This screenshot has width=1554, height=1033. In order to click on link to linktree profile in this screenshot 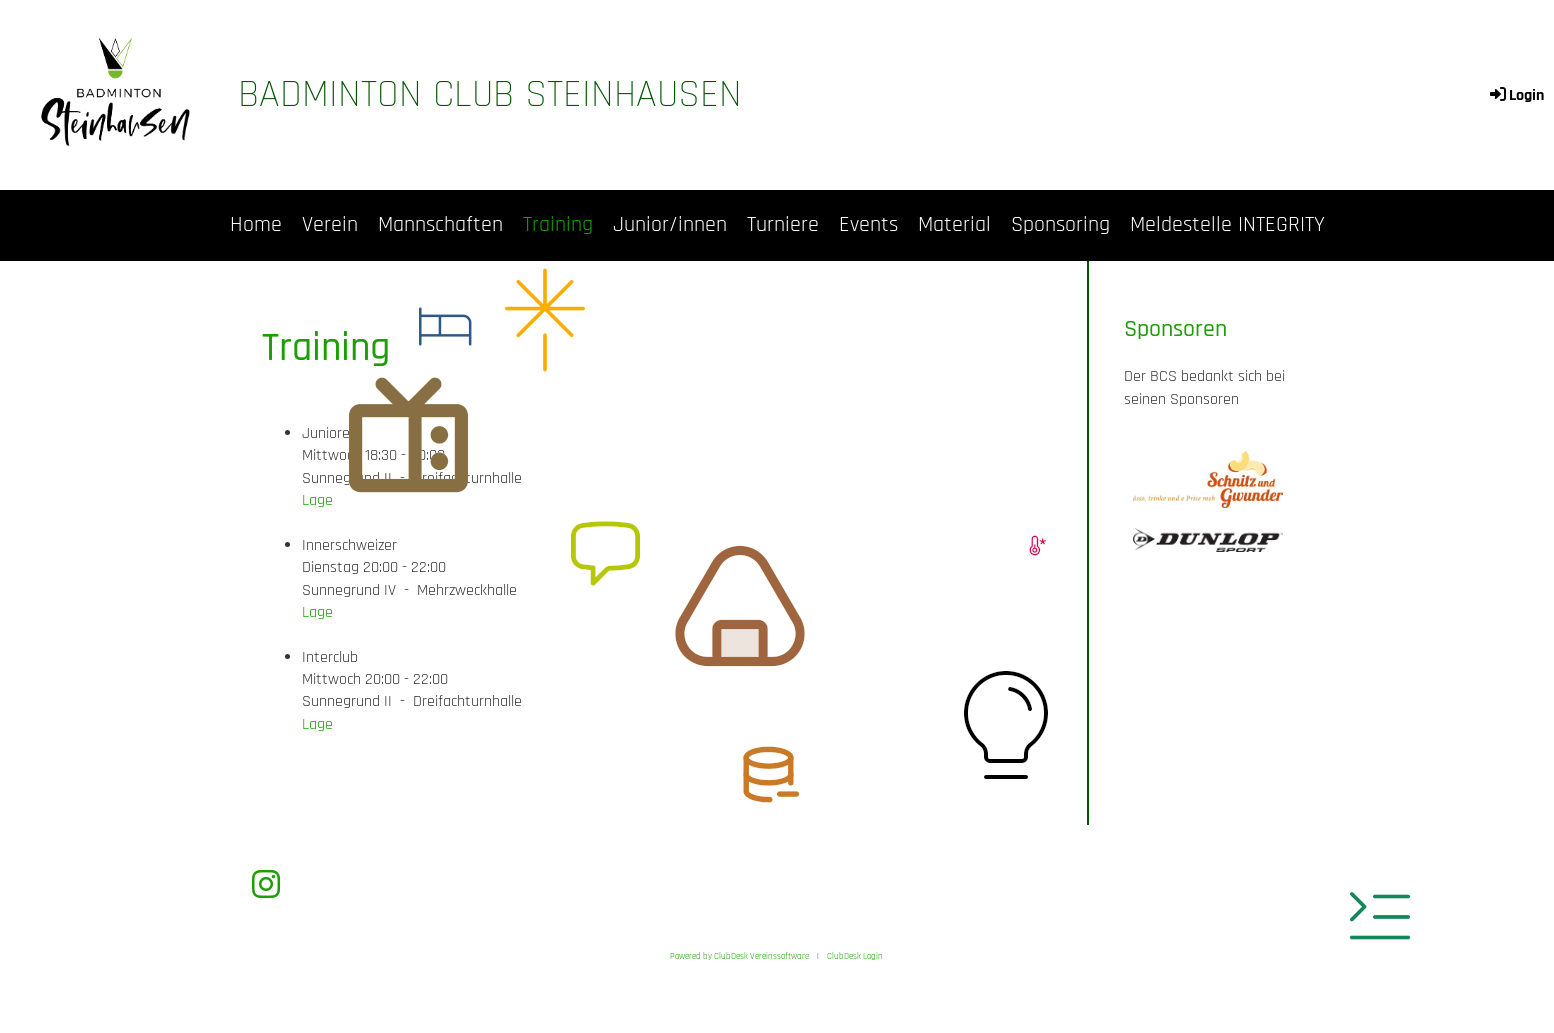, I will do `click(545, 320)`.